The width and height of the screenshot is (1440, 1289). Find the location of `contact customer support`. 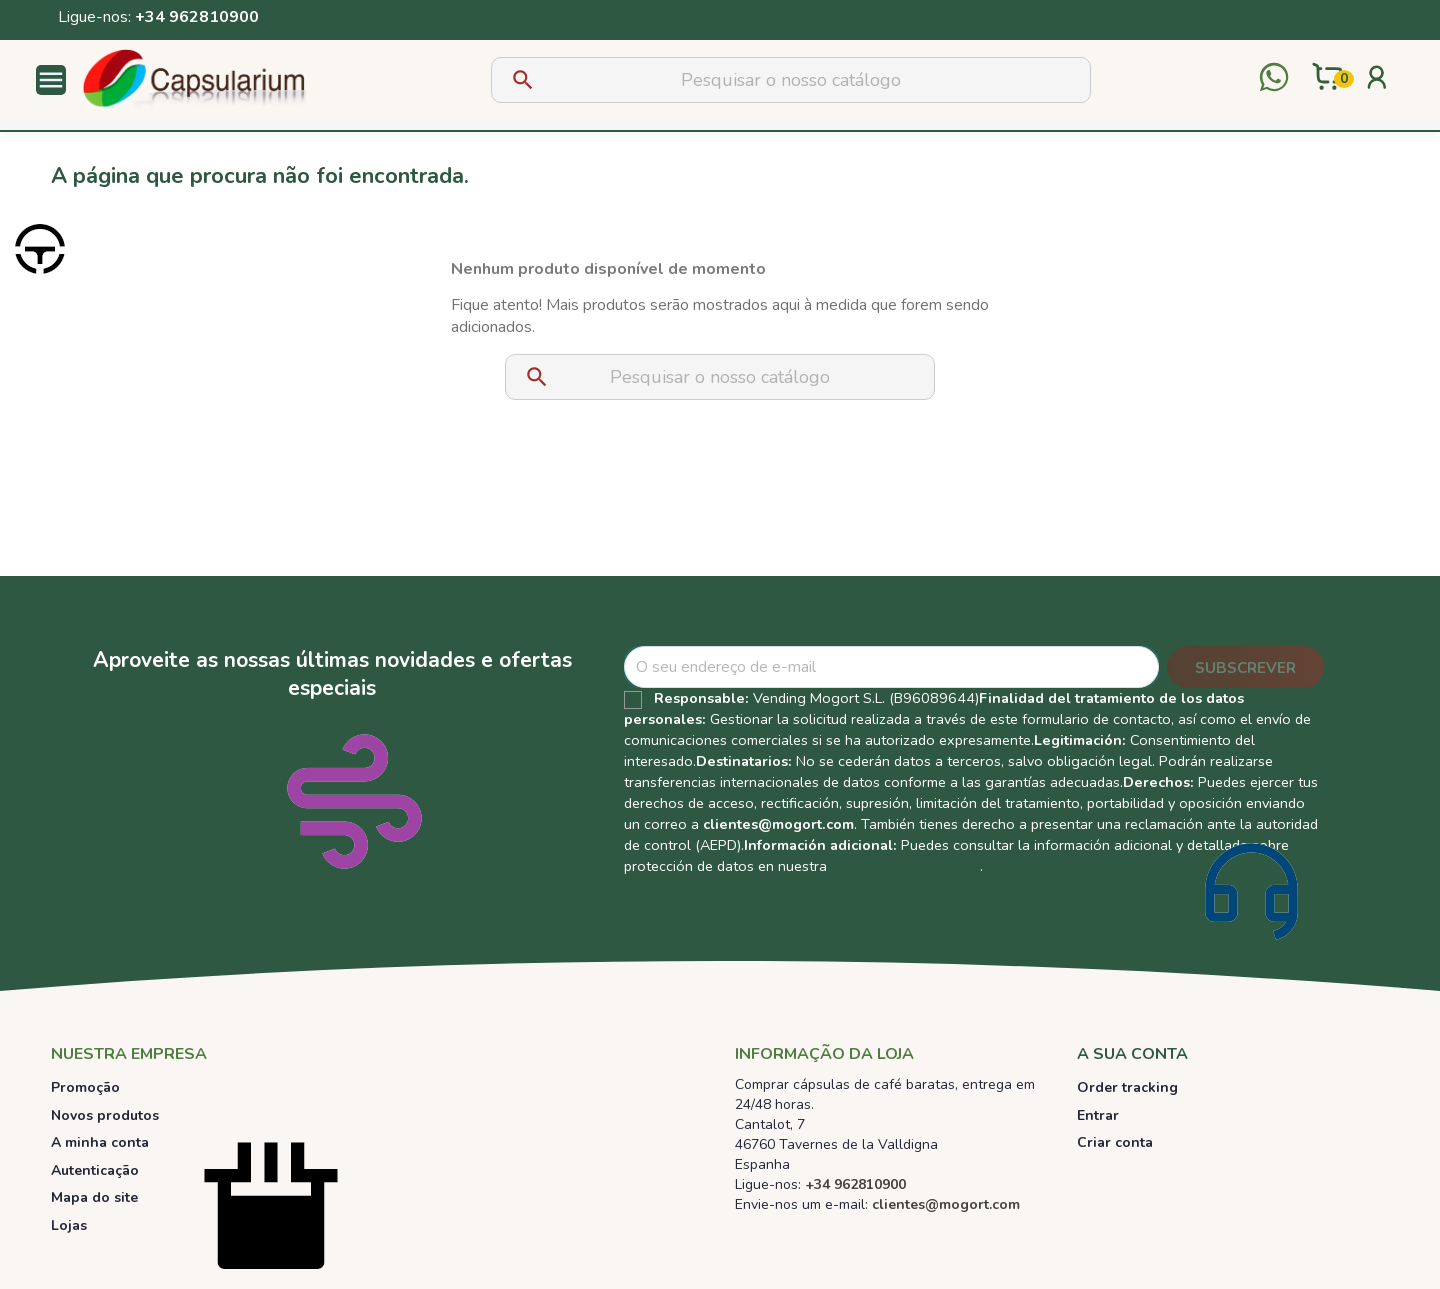

contact customer support is located at coordinates (1251, 889).